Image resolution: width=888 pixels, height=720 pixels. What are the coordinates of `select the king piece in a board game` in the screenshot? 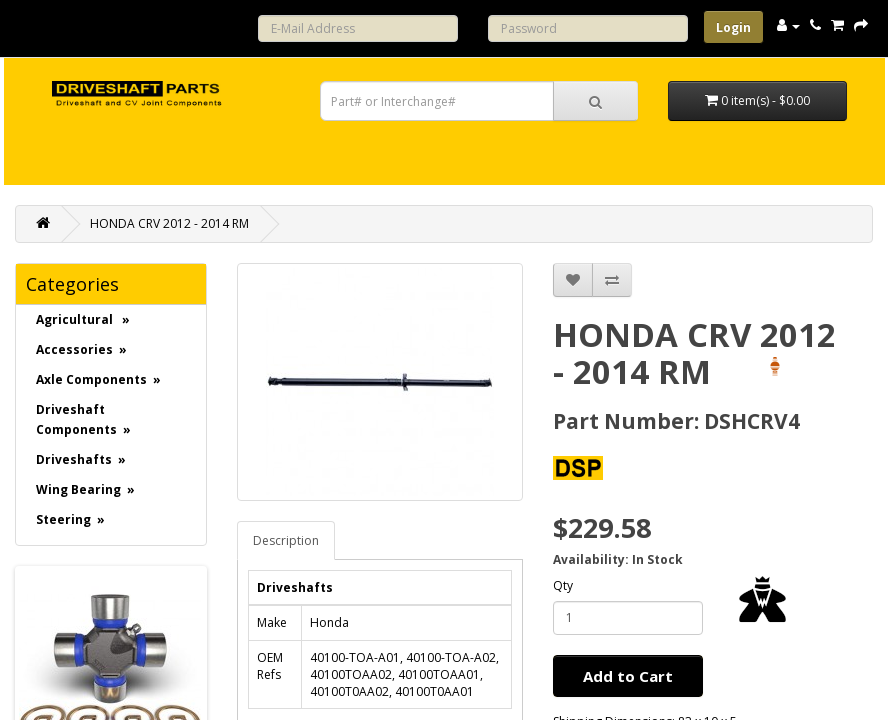 It's located at (762, 600).